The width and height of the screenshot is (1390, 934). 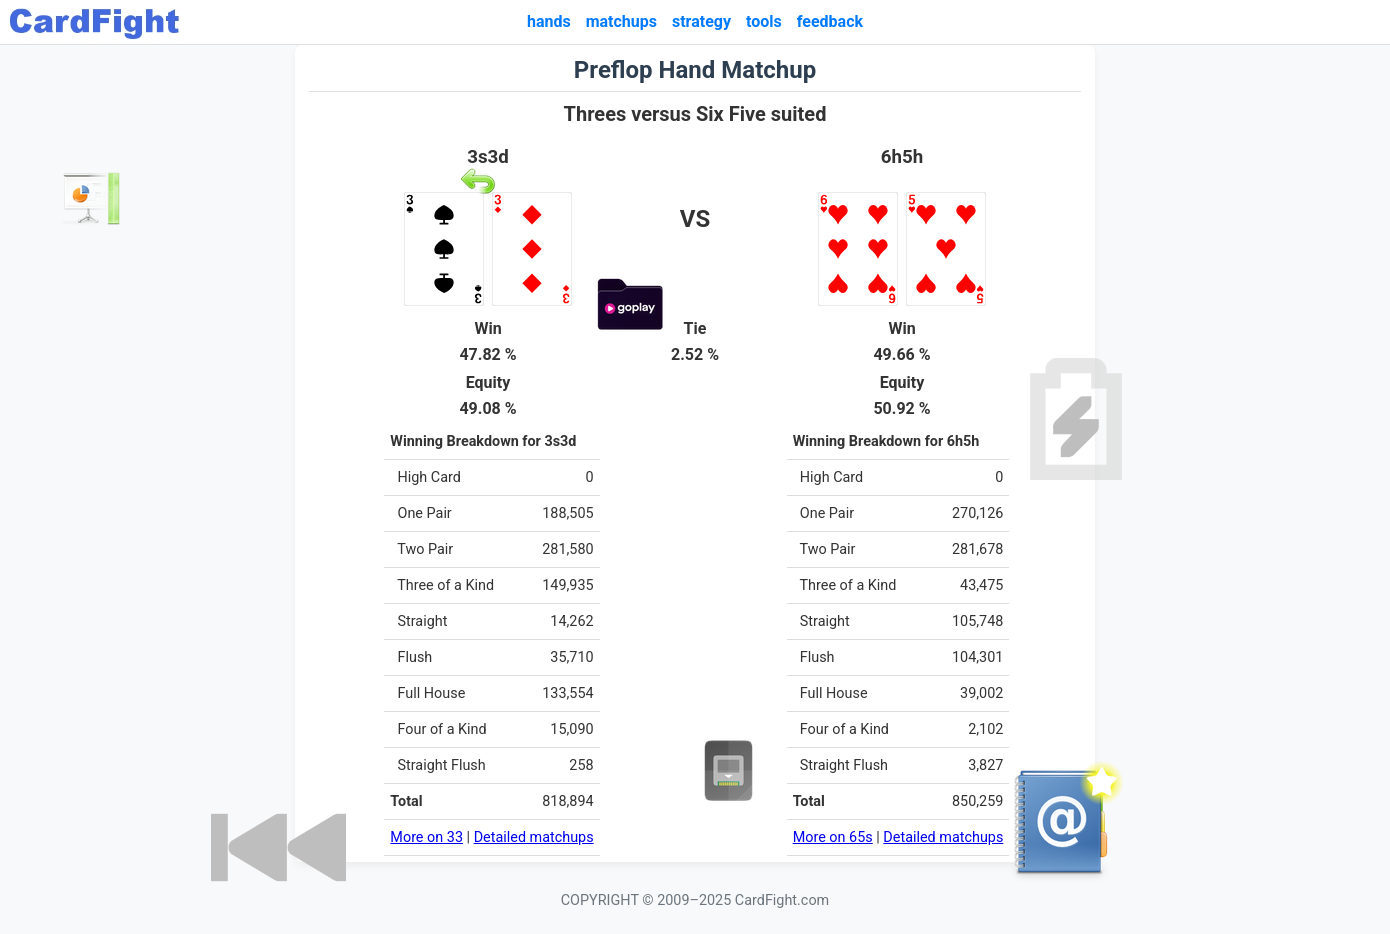 I want to click on open folder containing goplay media files, so click(x=630, y=306).